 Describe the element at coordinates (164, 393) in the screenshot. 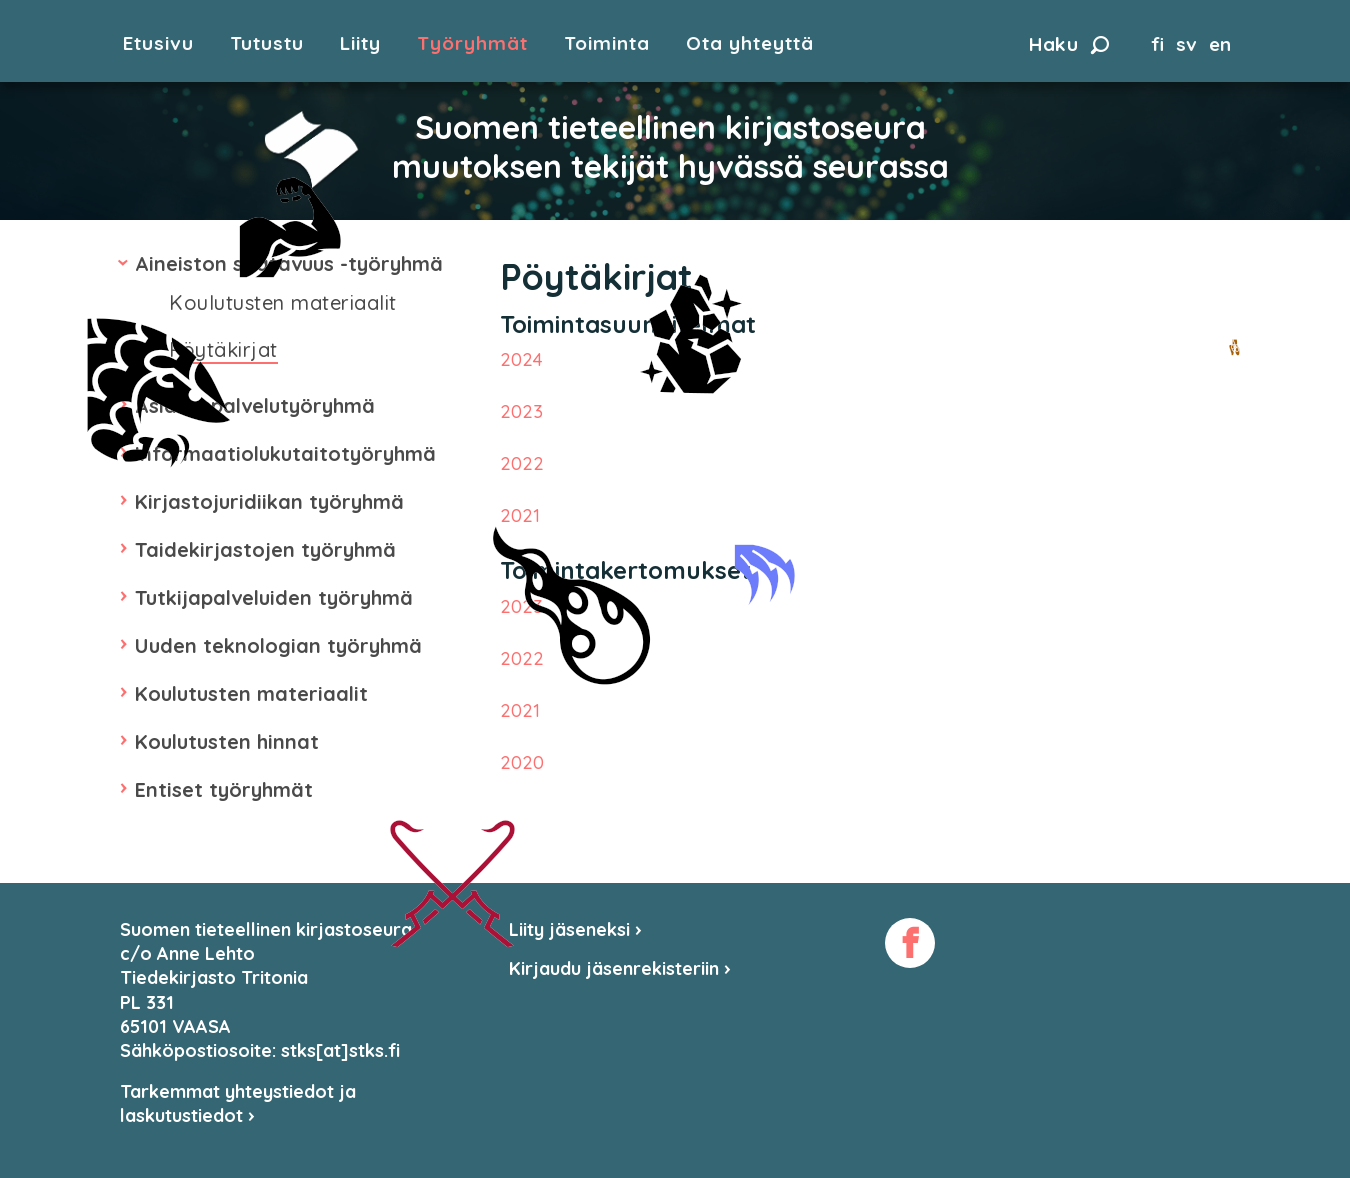

I see `pangolin character or creature icon` at that location.